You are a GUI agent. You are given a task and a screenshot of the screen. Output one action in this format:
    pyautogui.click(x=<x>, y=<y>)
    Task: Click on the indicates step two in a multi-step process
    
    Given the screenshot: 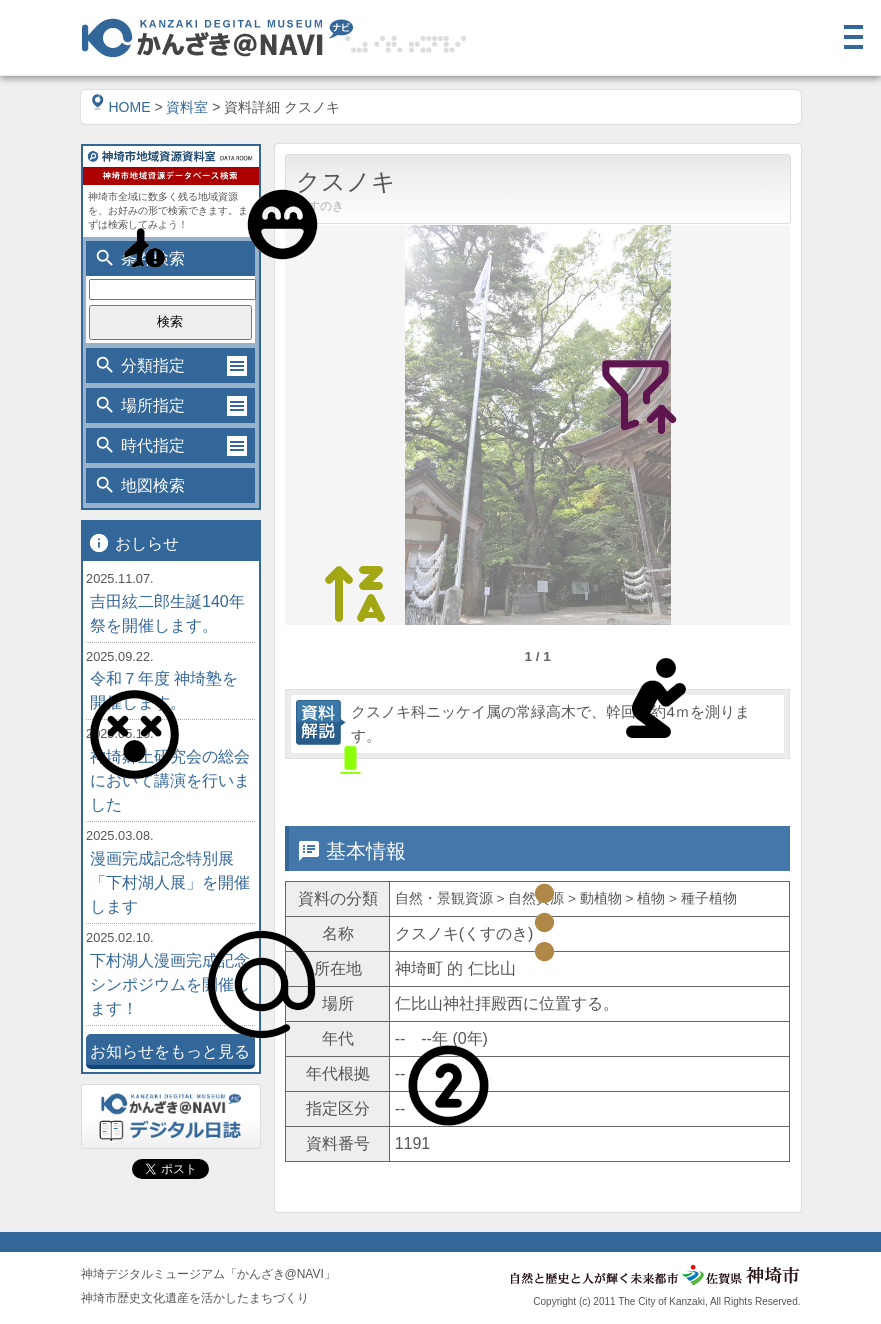 What is the action you would take?
    pyautogui.click(x=448, y=1085)
    